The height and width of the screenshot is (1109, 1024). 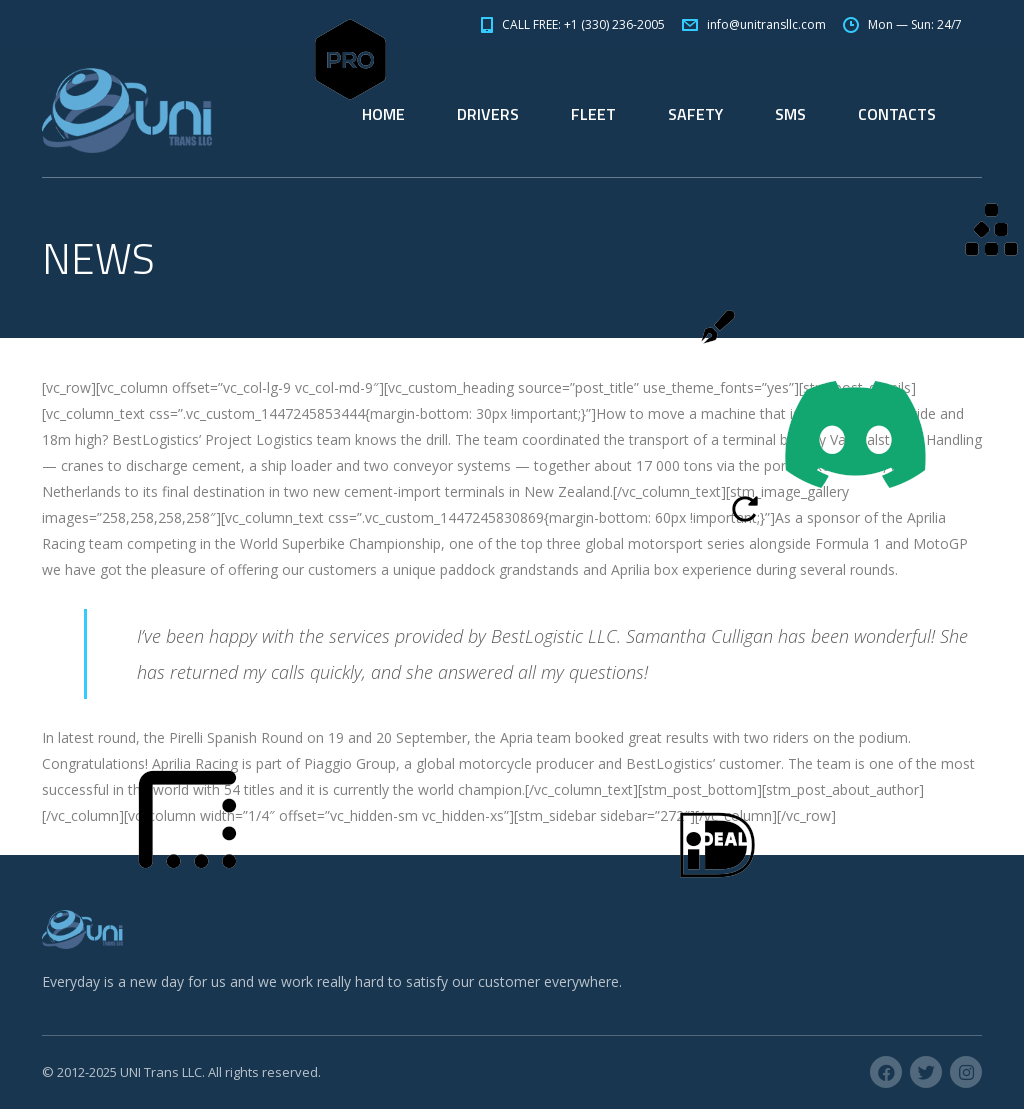 What do you see at coordinates (718, 327) in the screenshot?
I see `compose or write new content` at bounding box center [718, 327].